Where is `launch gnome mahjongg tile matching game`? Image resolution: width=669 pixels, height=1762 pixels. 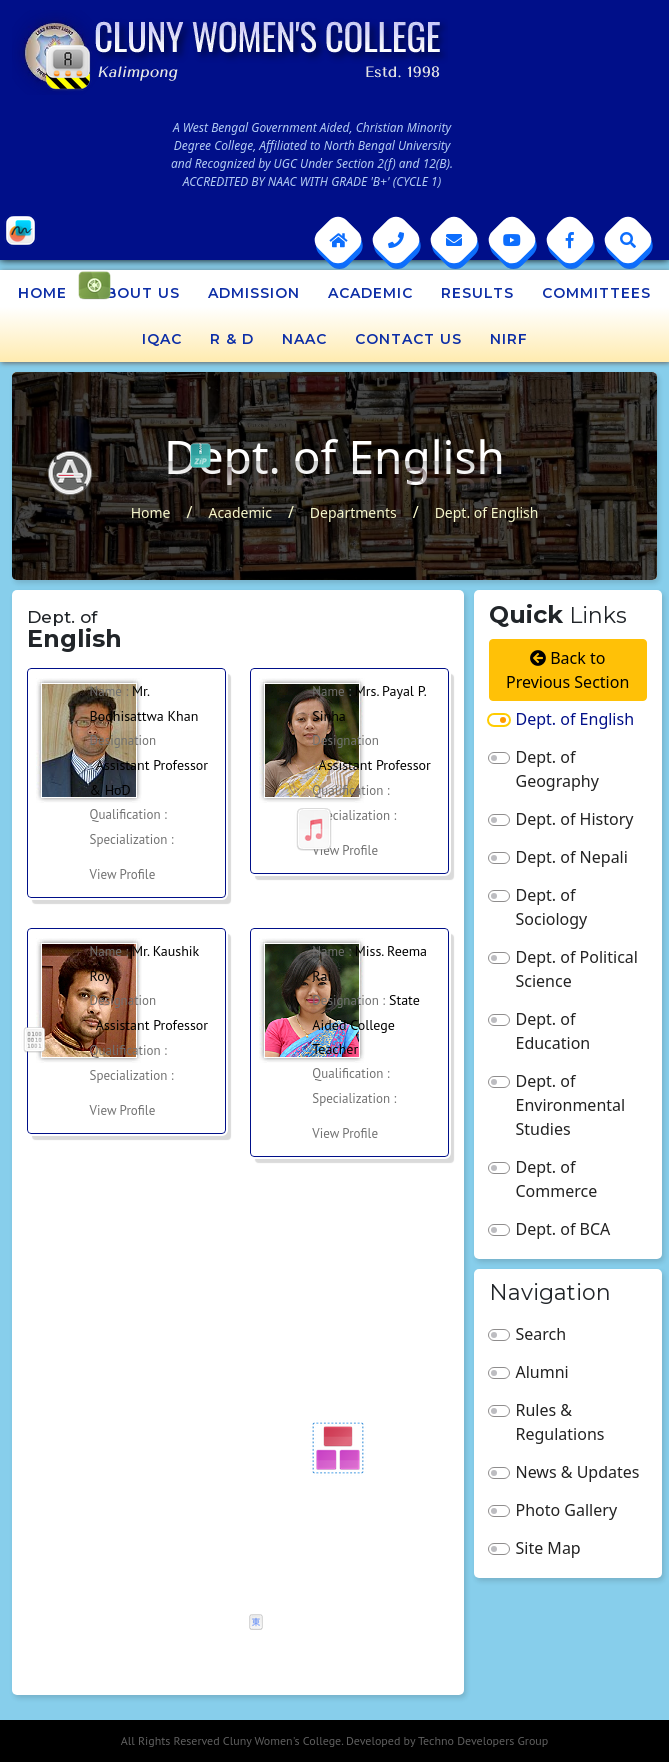 launch gnome mahjongg tile matching game is located at coordinates (256, 1622).